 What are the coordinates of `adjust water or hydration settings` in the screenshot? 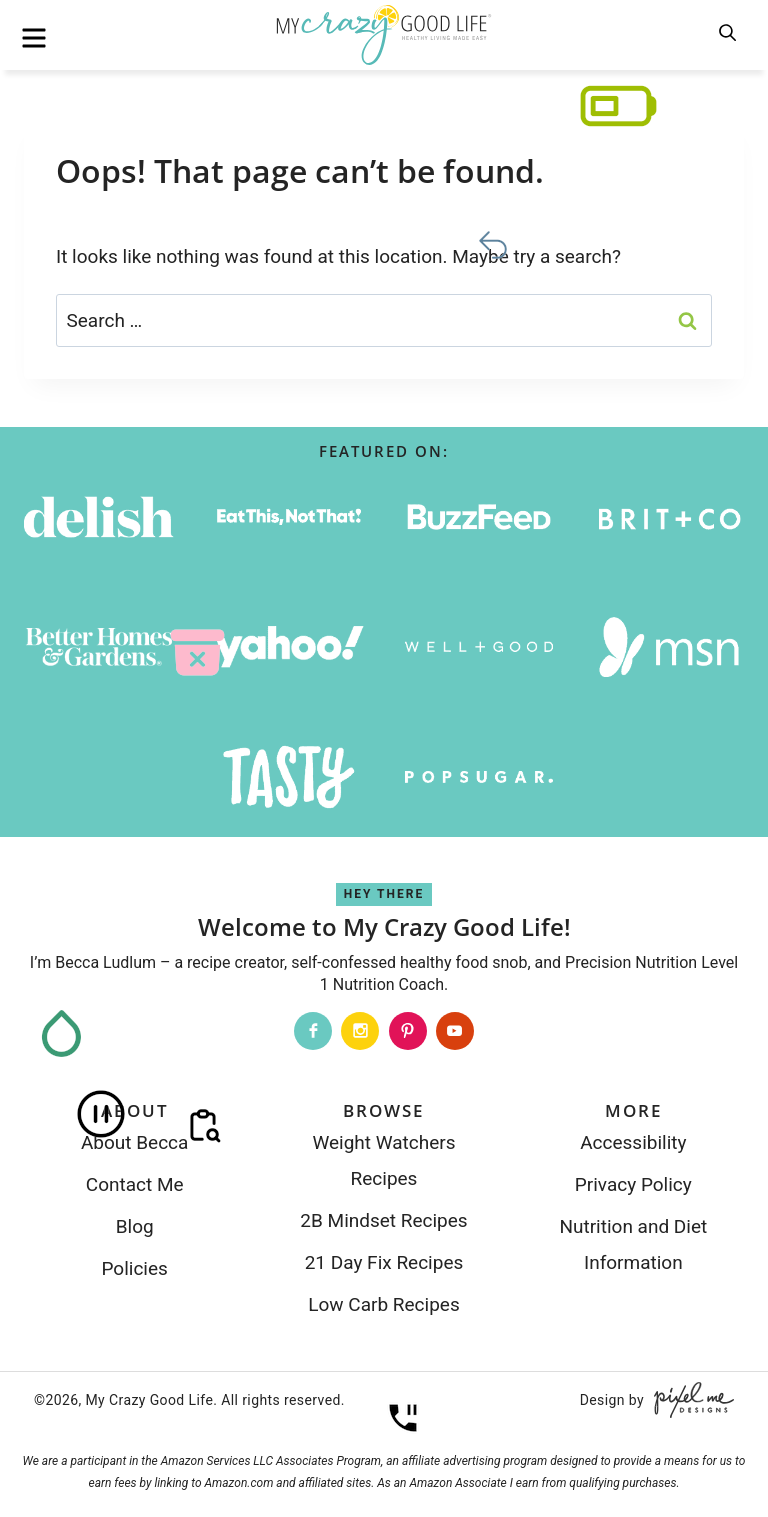 It's located at (61, 1033).